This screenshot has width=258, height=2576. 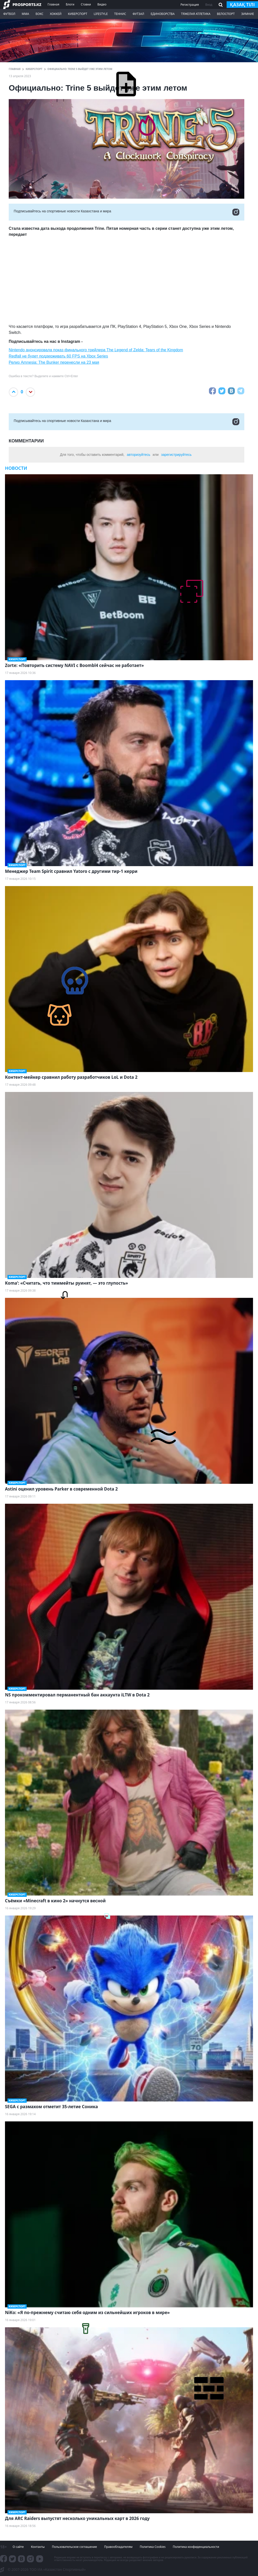 What do you see at coordinates (126, 84) in the screenshot?
I see `create a new note or document` at bounding box center [126, 84].